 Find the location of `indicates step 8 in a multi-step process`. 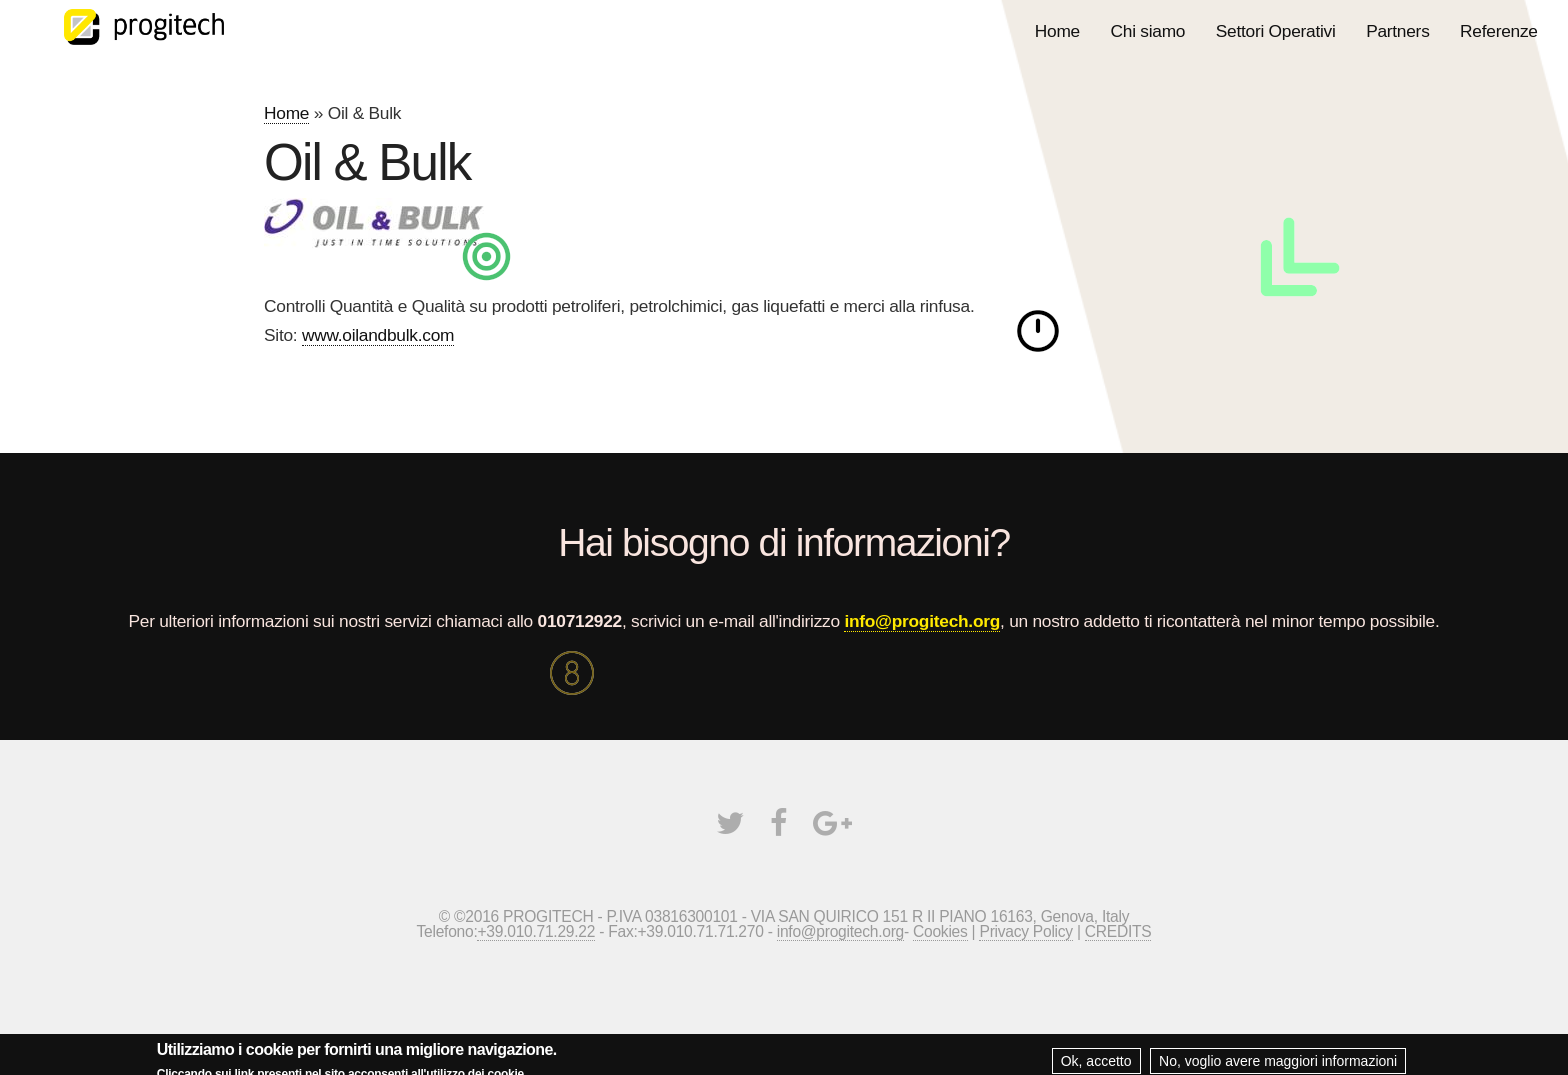

indicates step 8 in a multi-step process is located at coordinates (572, 673).